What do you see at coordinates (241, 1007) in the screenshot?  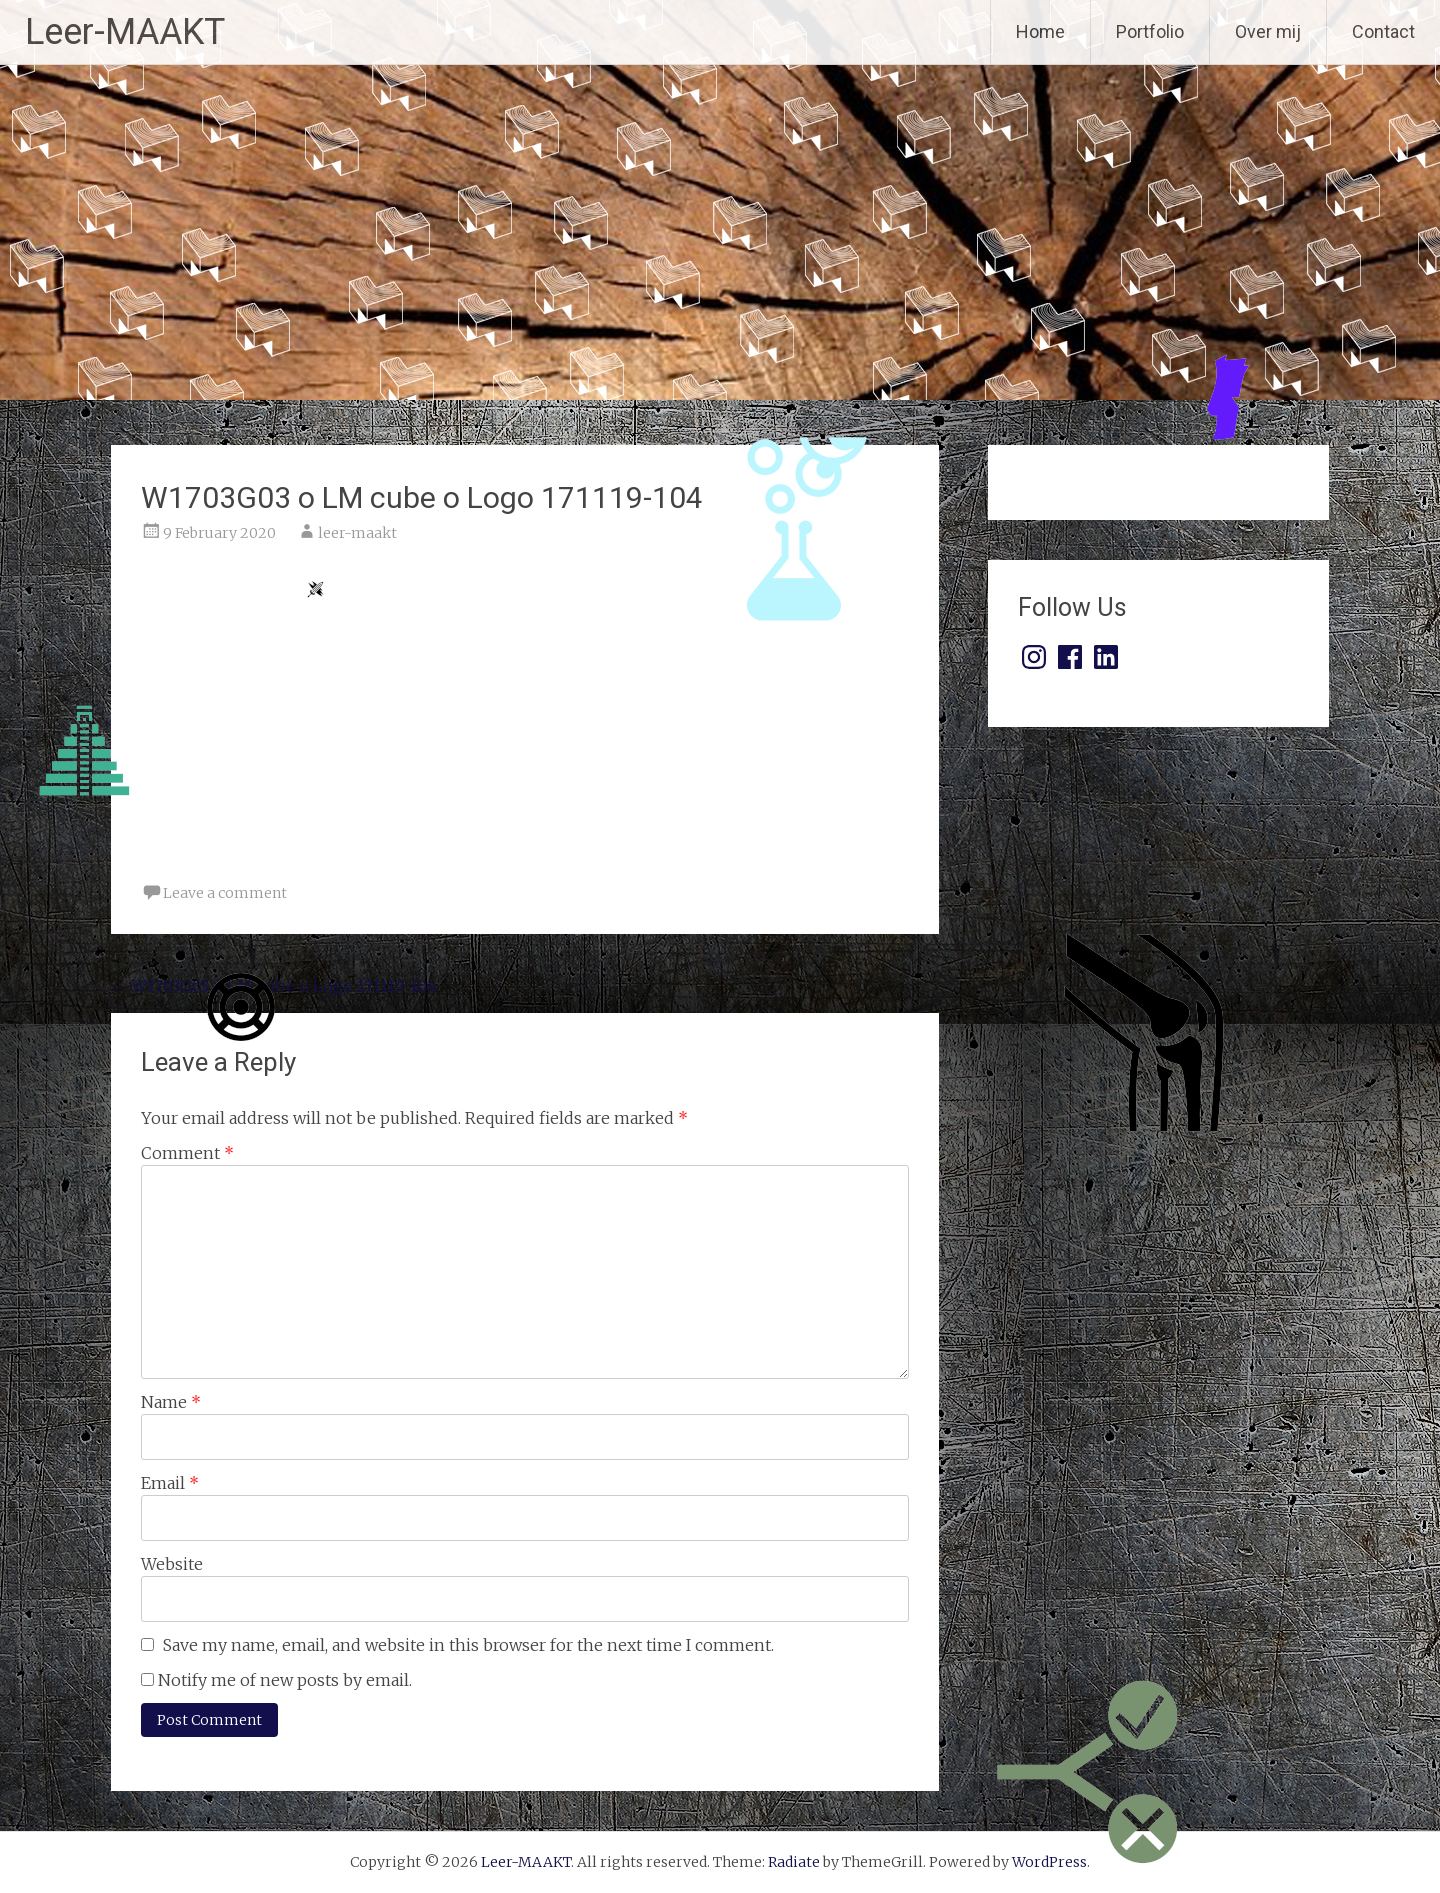 I see `target or focus indicator` at bounding box center [241, 1007].